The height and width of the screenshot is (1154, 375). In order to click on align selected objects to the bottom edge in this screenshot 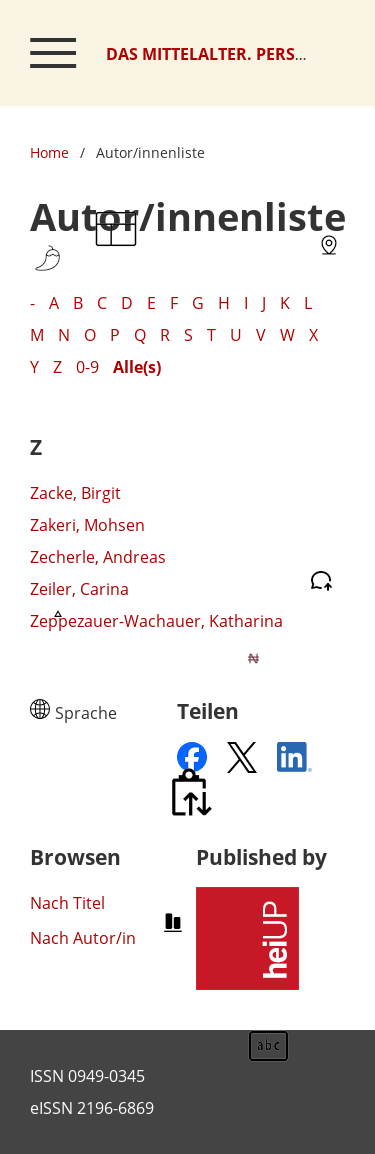, I will do `click(173, 923)`.